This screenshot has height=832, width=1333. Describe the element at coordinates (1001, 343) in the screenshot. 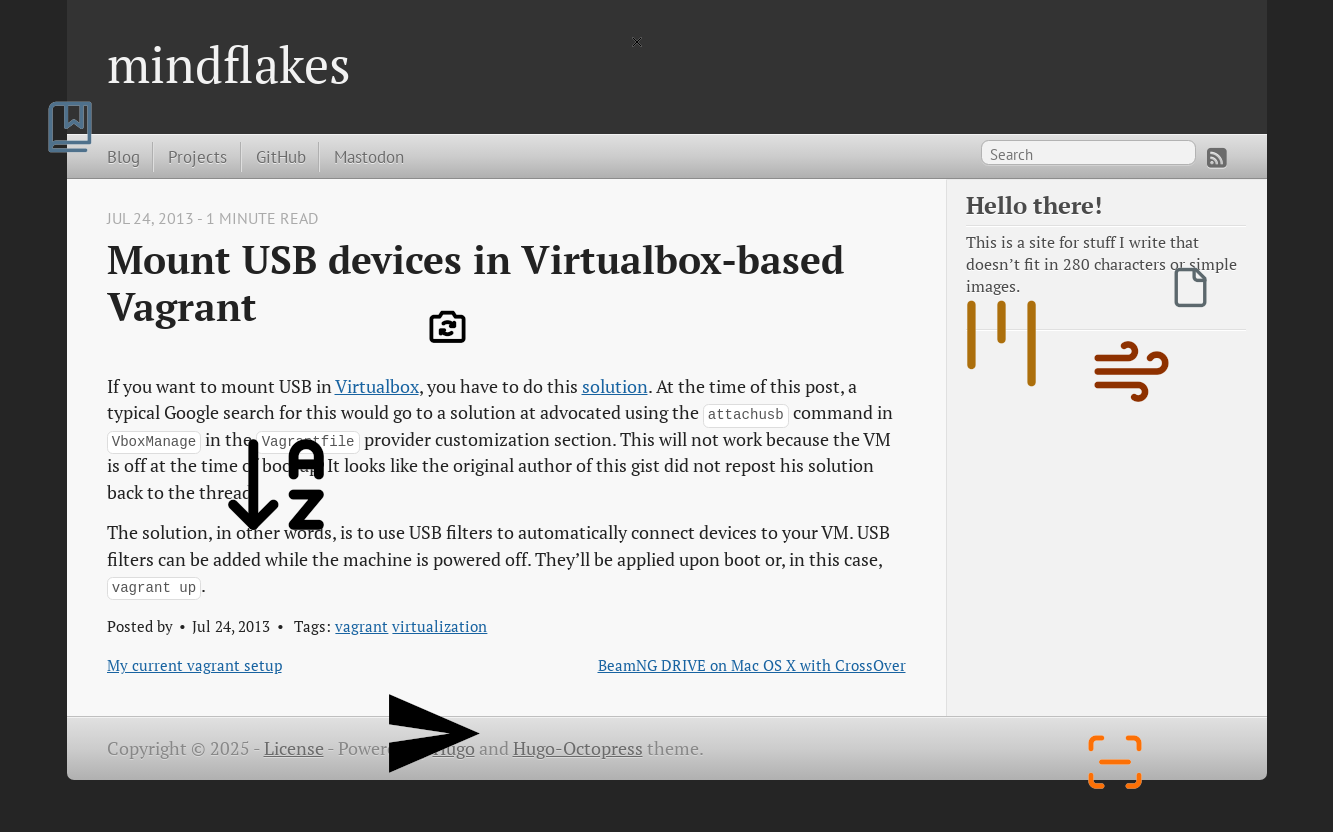

I see `open kanban board view` at that location.